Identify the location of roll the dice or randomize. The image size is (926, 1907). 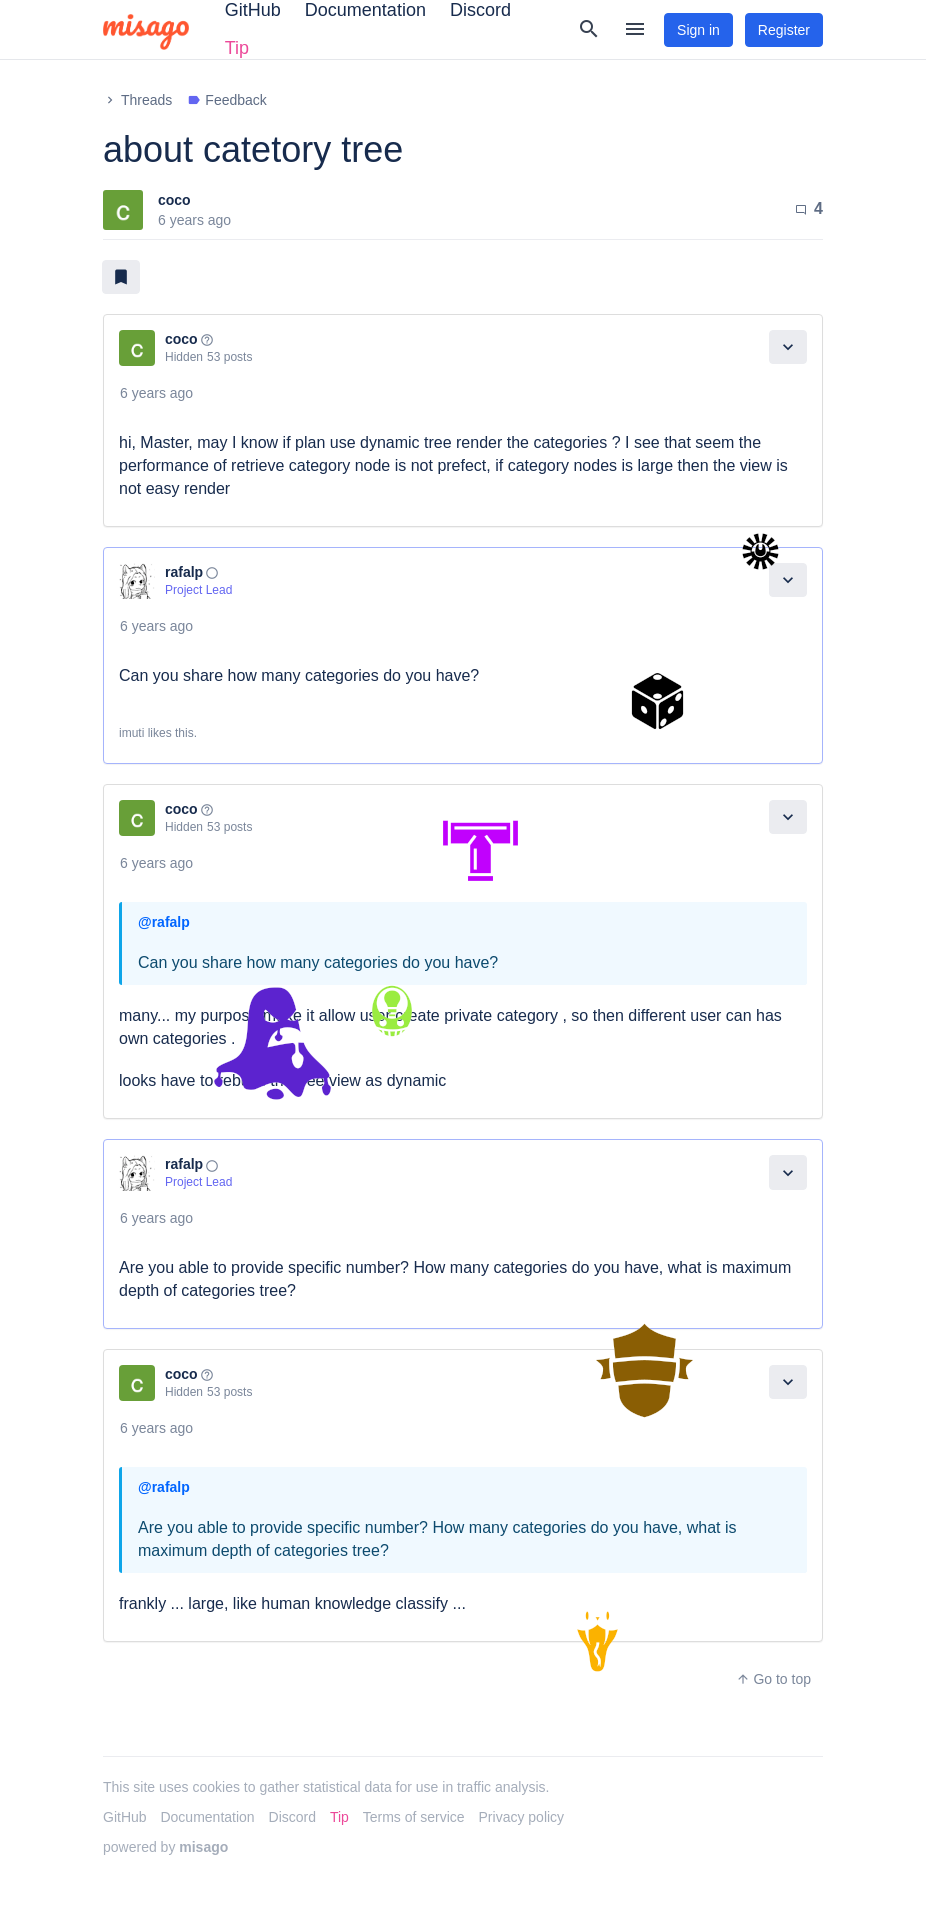
(657, 701).